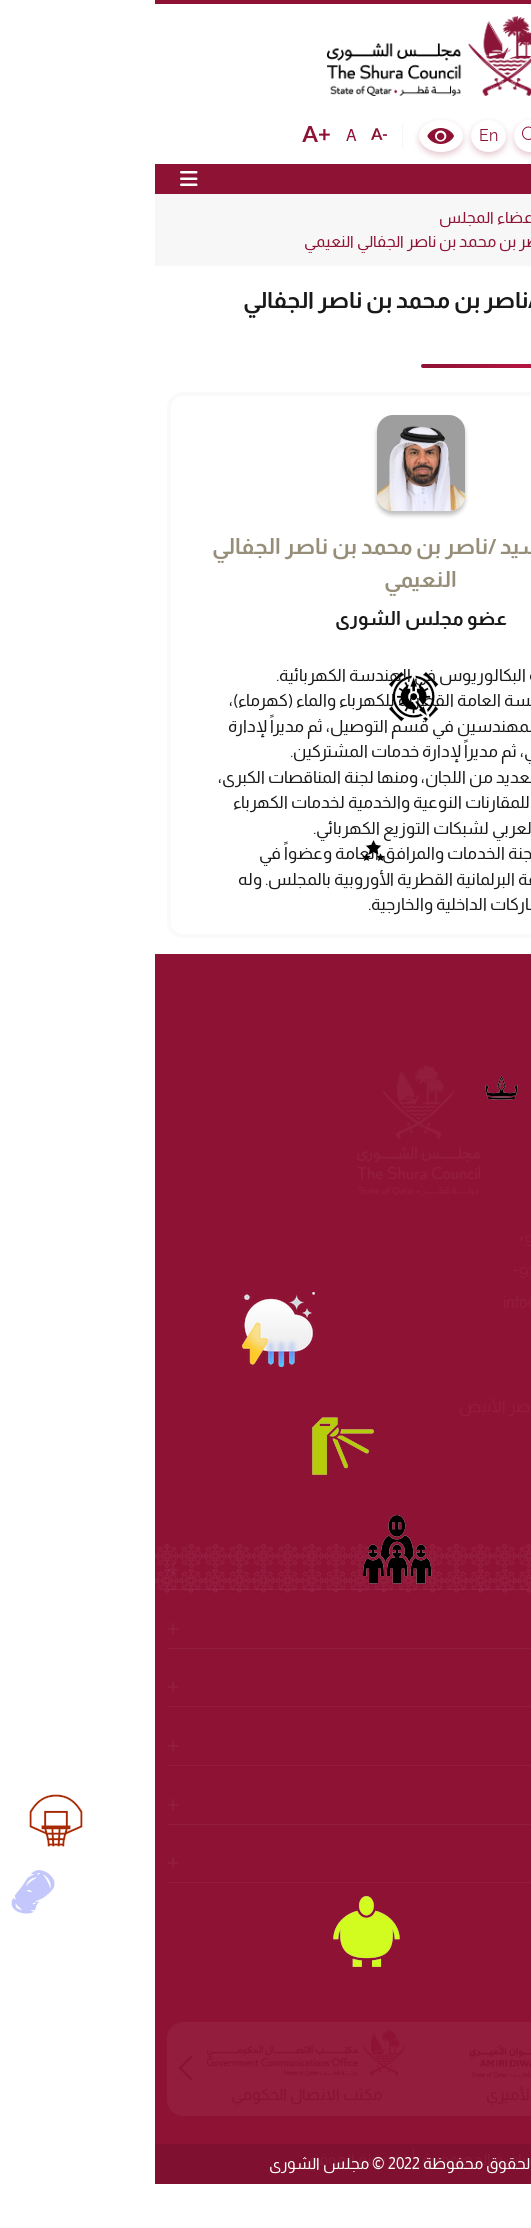 The height and width of the screenshot is (2228, 531). What do you see at coordinates (33, 1892) in the screenshot?
I see `select potato as a game resource or ingredient` at bounding box center [33, 1892].